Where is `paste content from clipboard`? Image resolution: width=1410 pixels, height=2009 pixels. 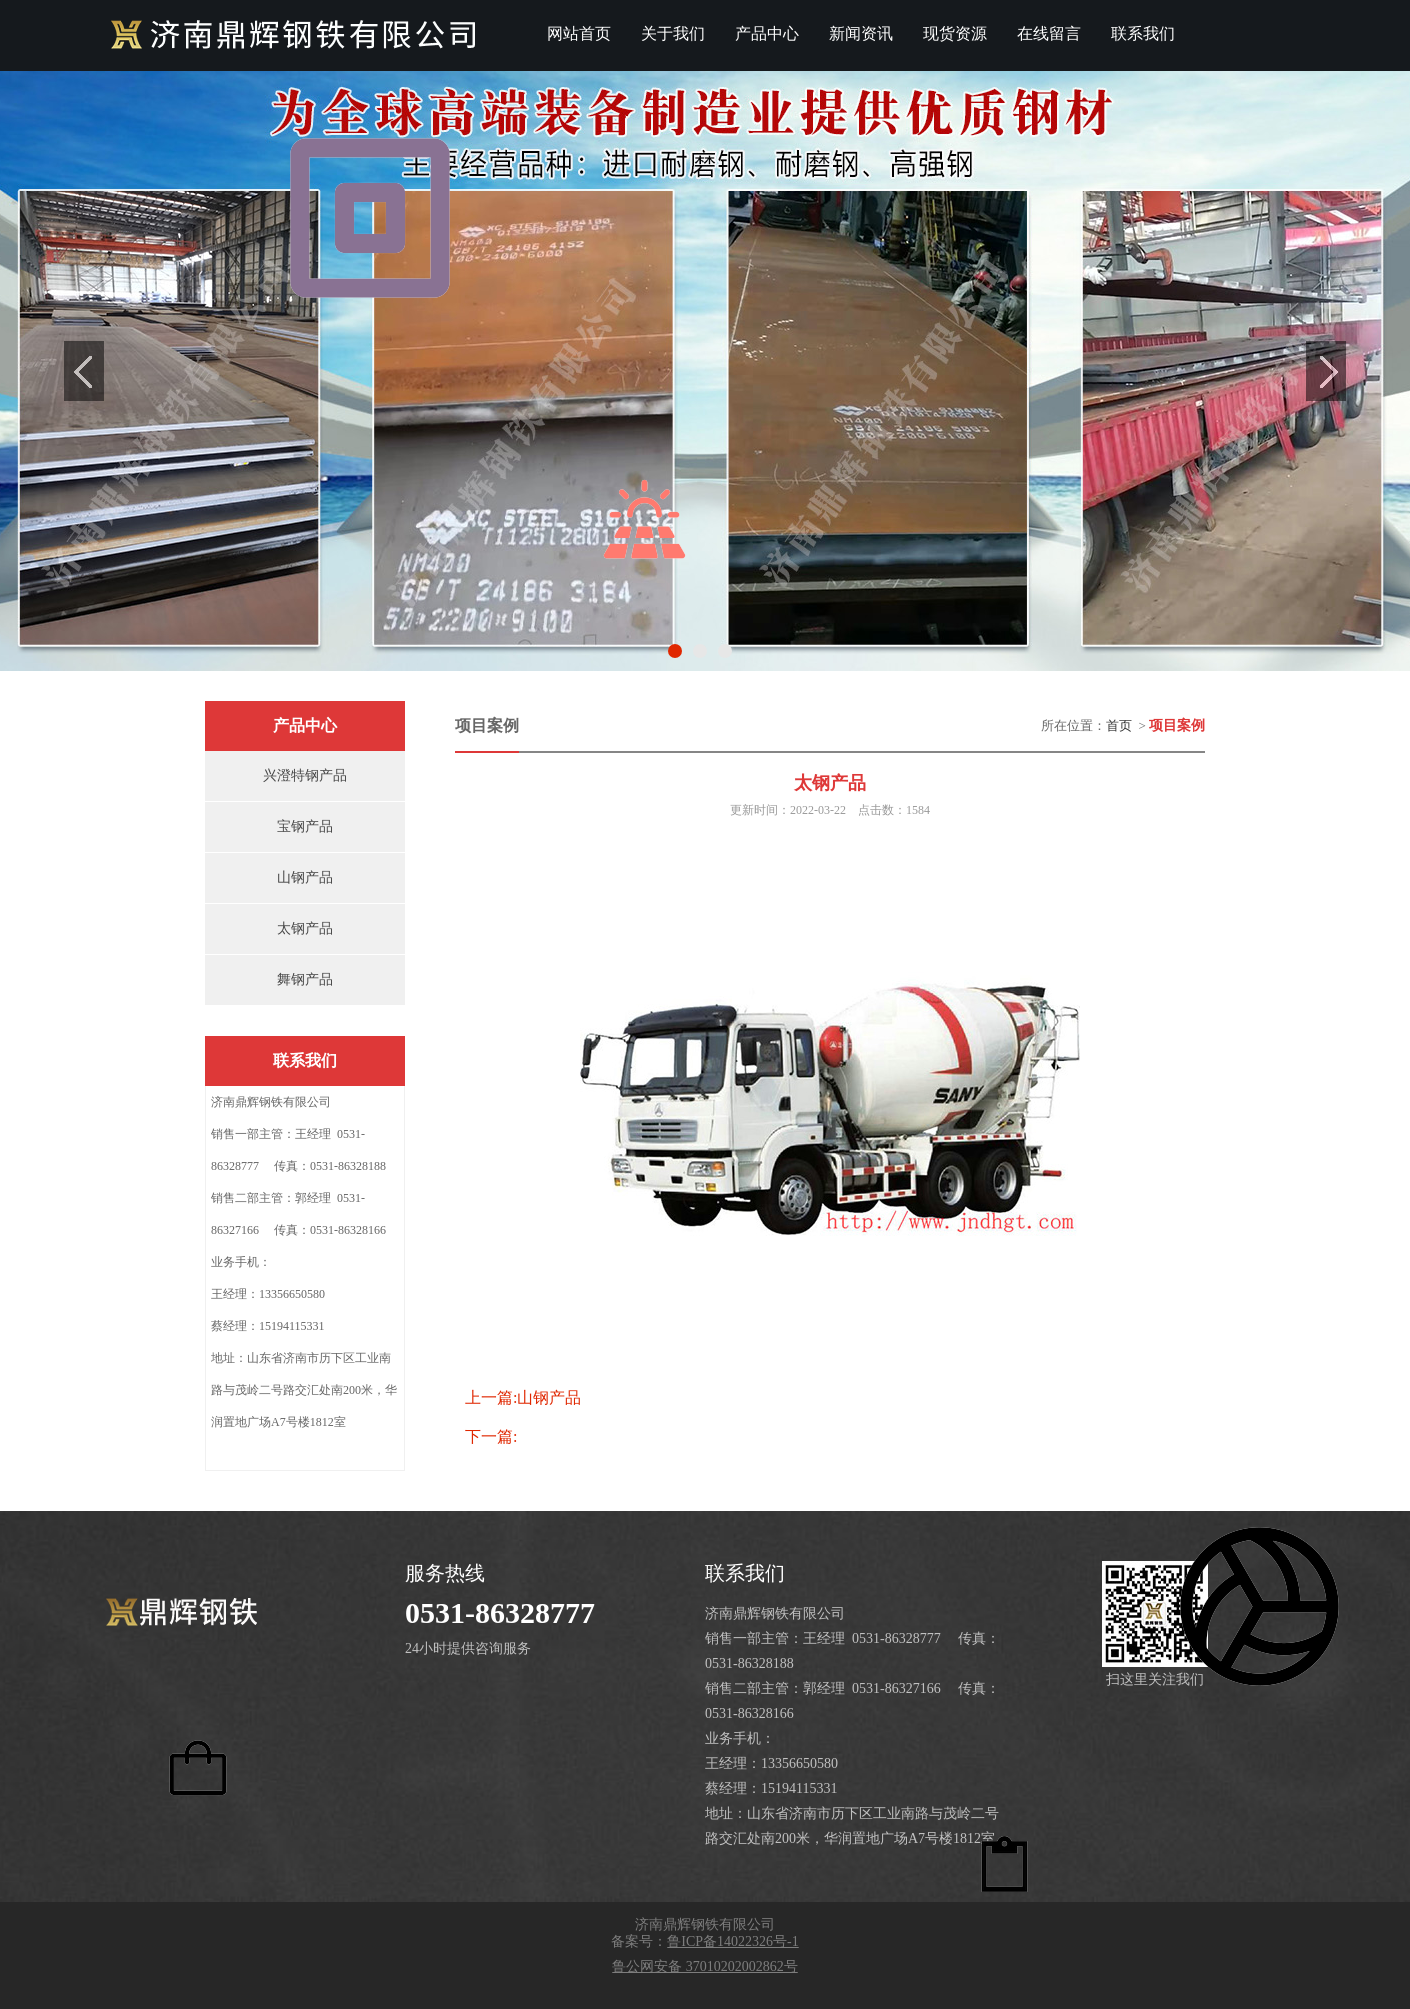
paste content from clipboard is located at coordinates (1004, 1866).